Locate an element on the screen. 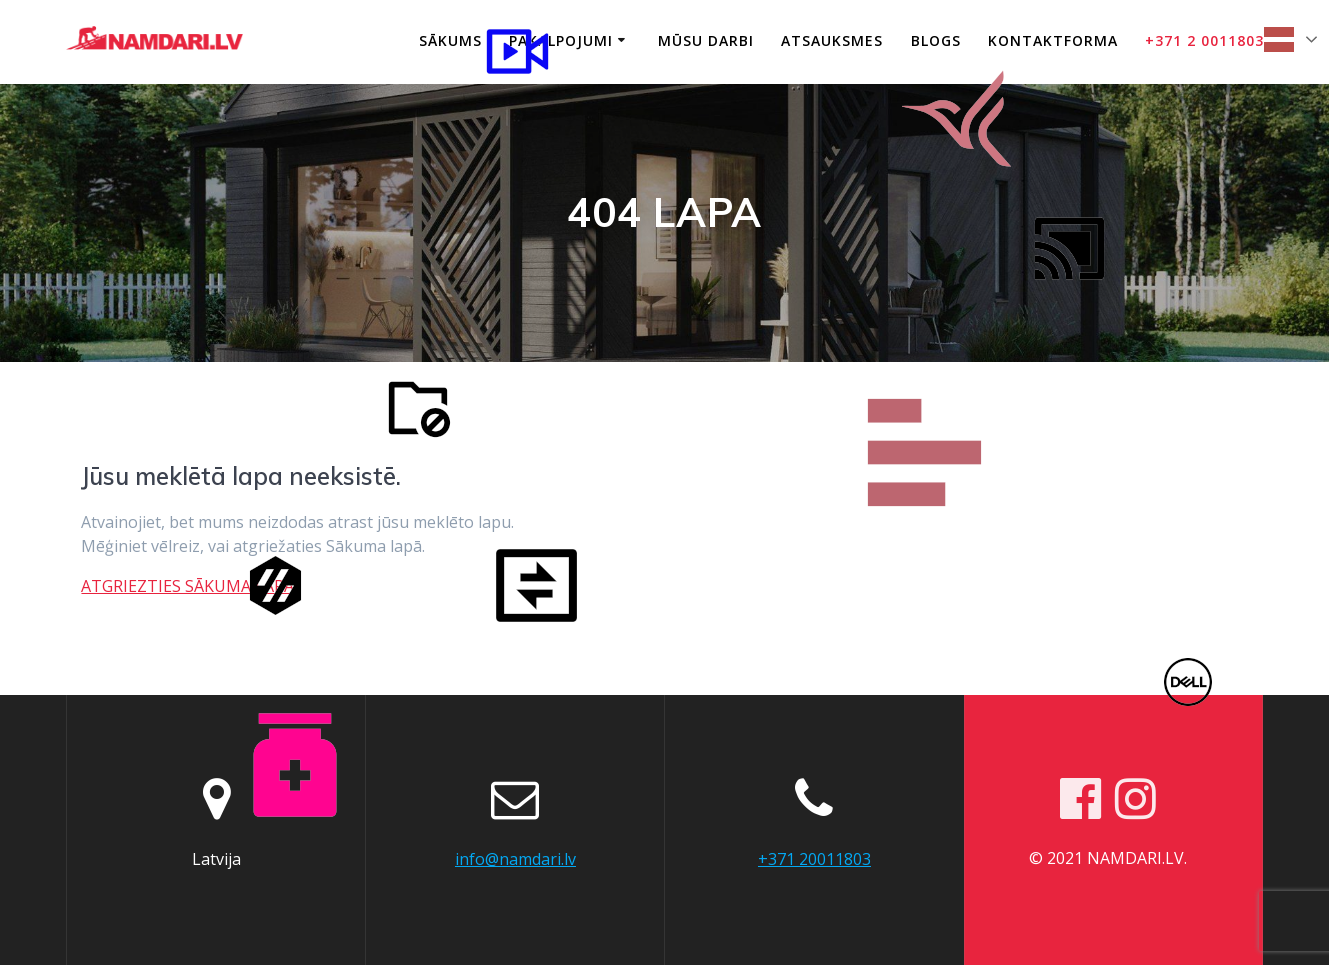 This screenshot has width=1329, height=965. cast your screen to a nearby device is located at coordinates (1069, 248).